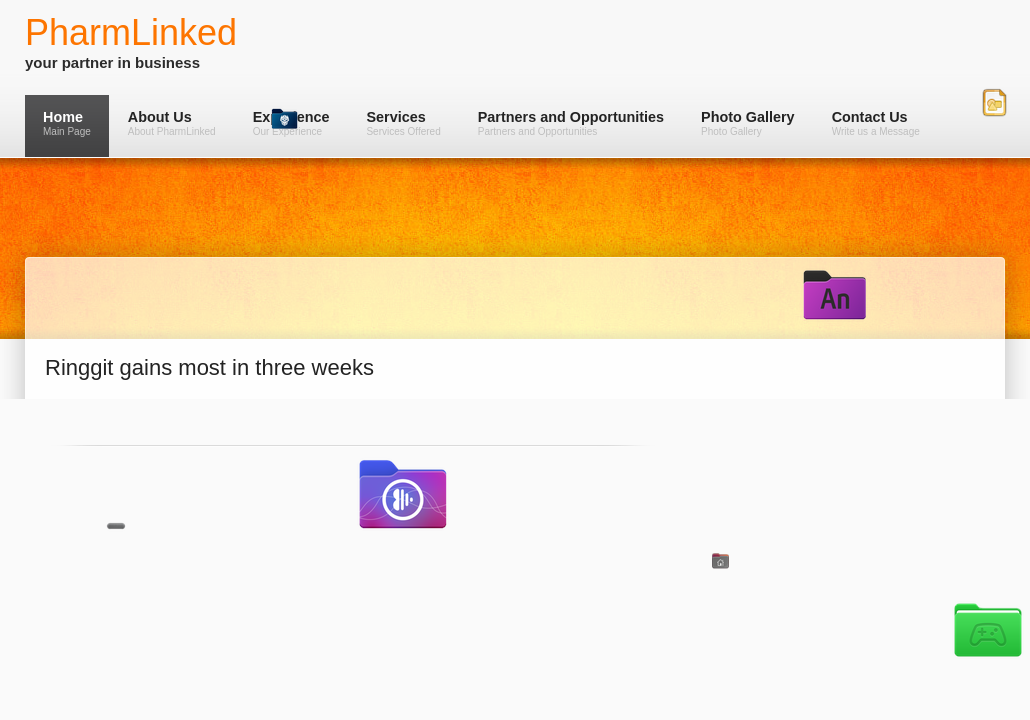 The height and width of the screenshot is (720, 1030). What do you see at coordinates (284, 119) in the screenshot?
I see `open folder containing rexus gaming files` at bounding box center [284, 119].